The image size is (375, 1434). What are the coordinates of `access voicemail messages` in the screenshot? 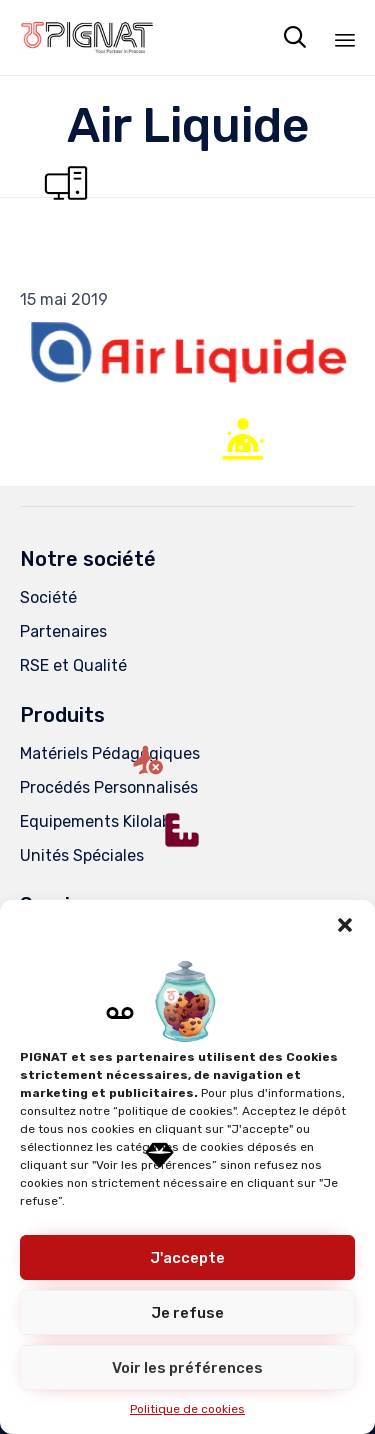 It's located at (120, 1013).